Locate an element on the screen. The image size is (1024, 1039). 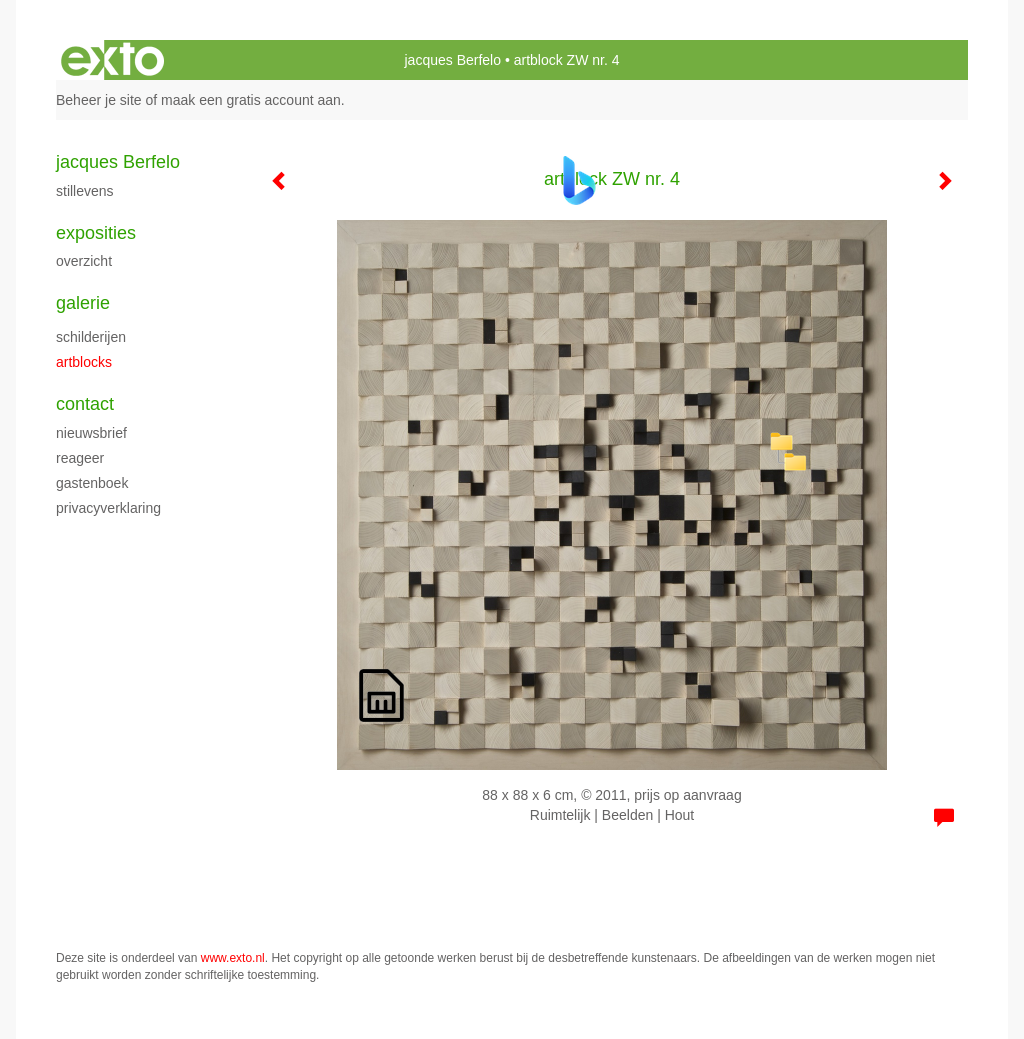
open the Bing search app is located at coordinates (579, 180).